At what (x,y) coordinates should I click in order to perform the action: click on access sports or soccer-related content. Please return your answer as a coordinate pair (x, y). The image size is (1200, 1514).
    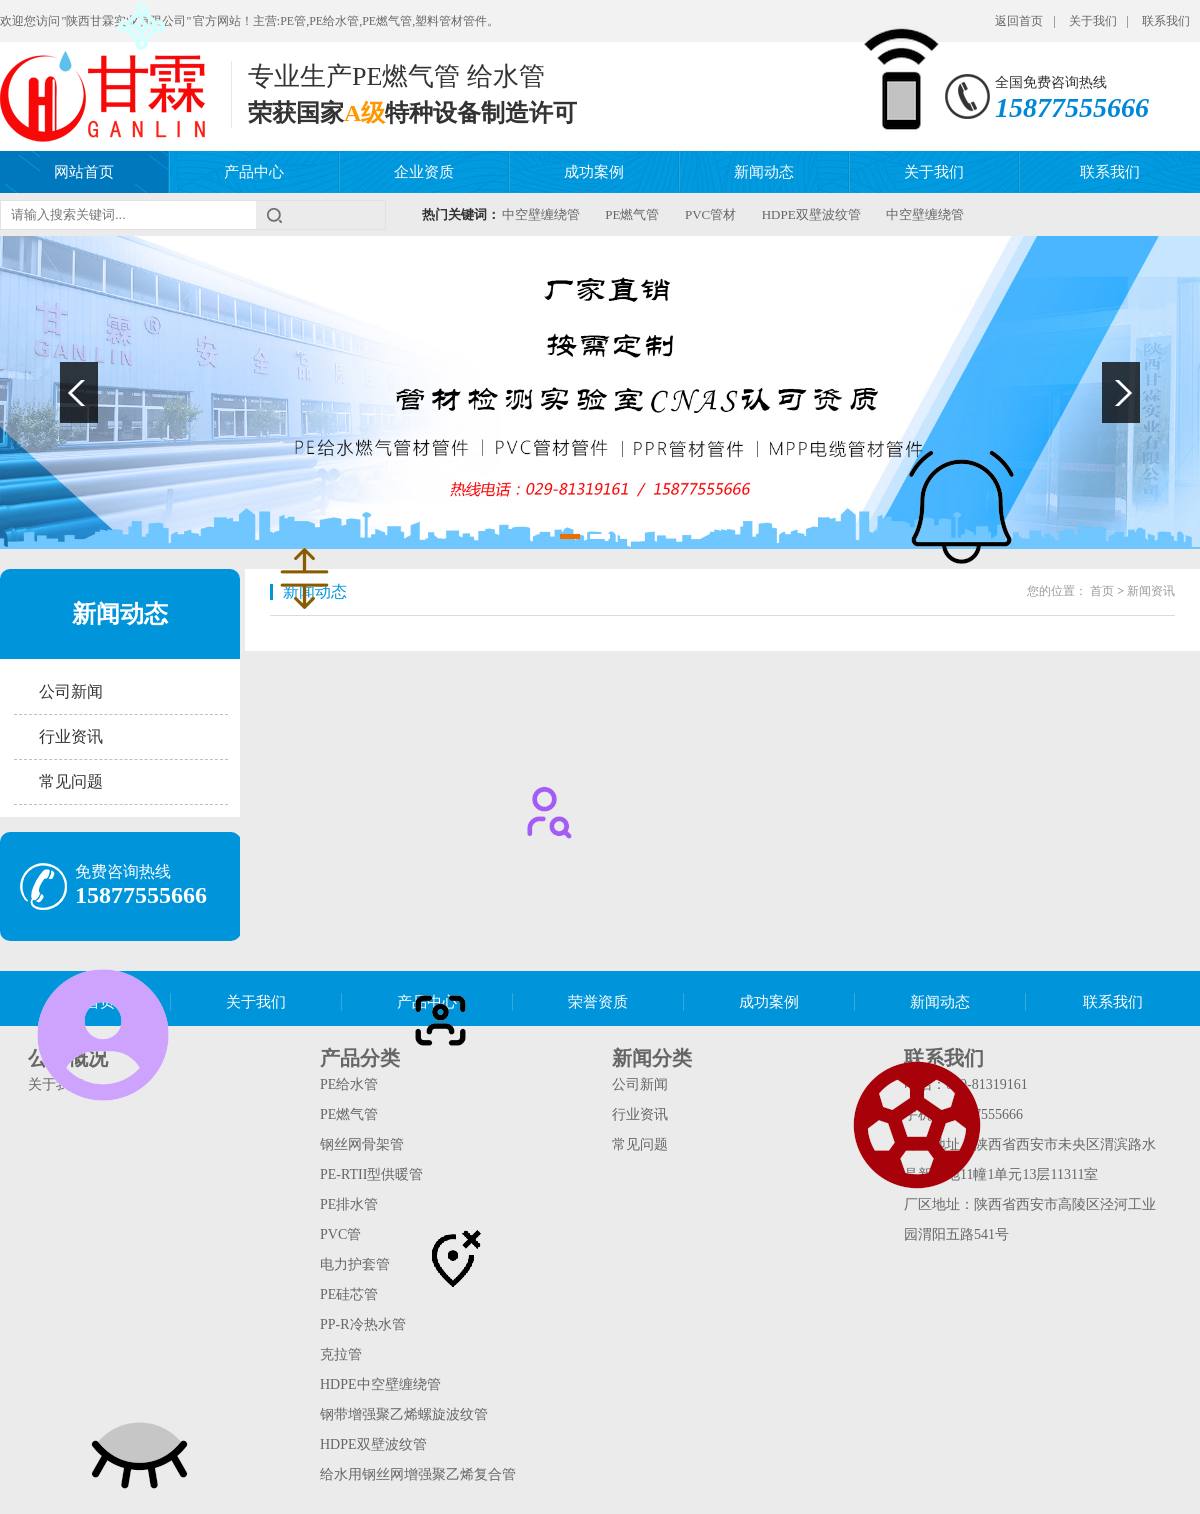
    Looking at the image, I should click on (917, 1125).